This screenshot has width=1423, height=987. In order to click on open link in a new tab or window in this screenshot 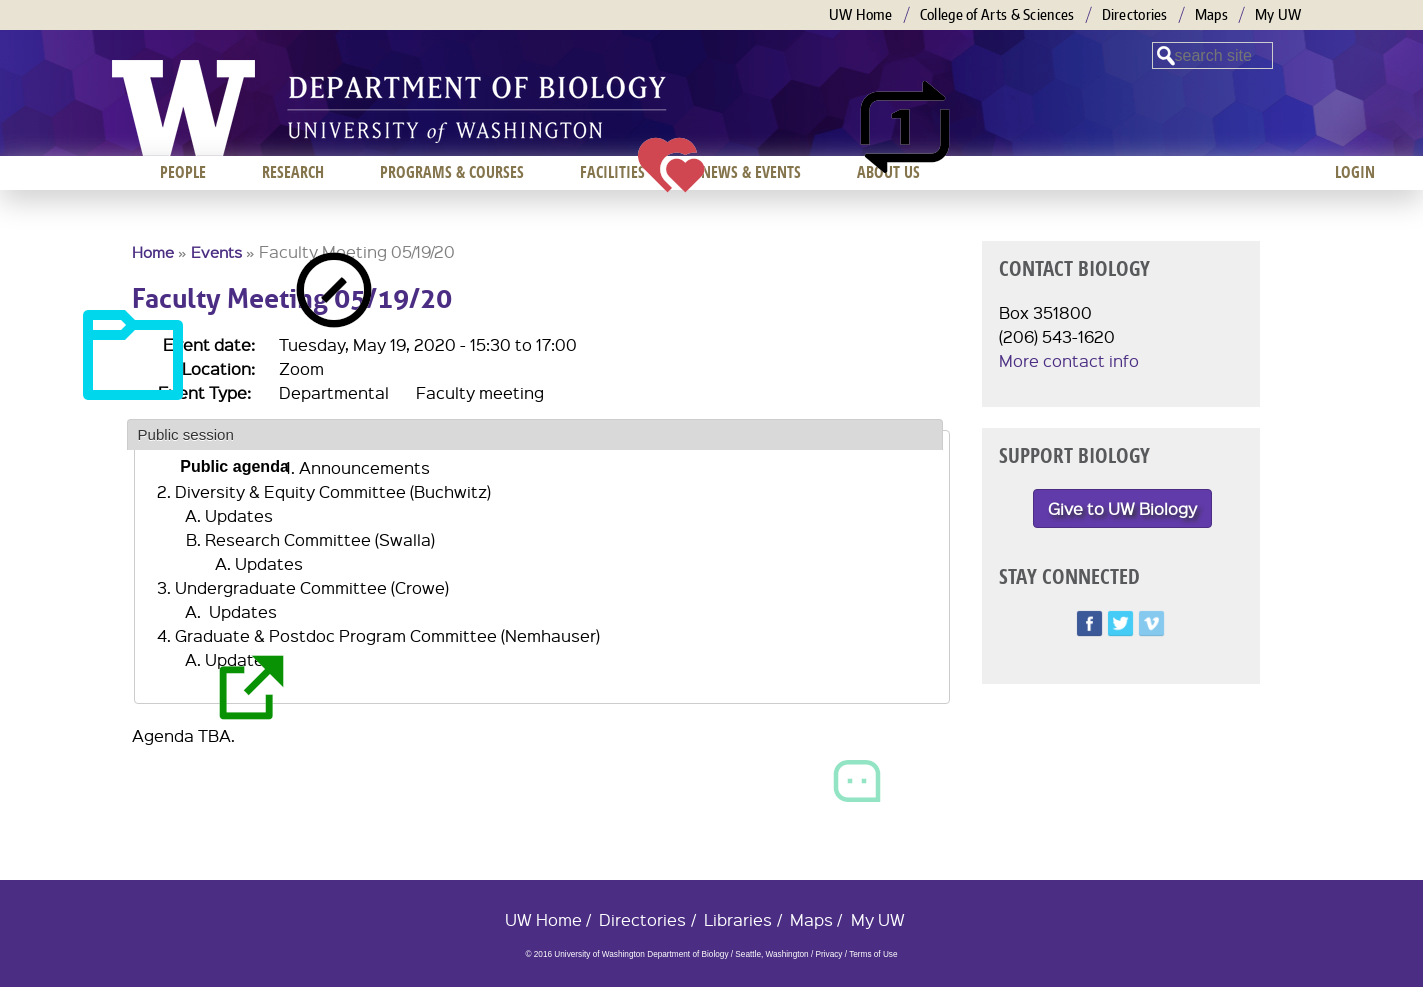, I will do `click(251, 687)`.